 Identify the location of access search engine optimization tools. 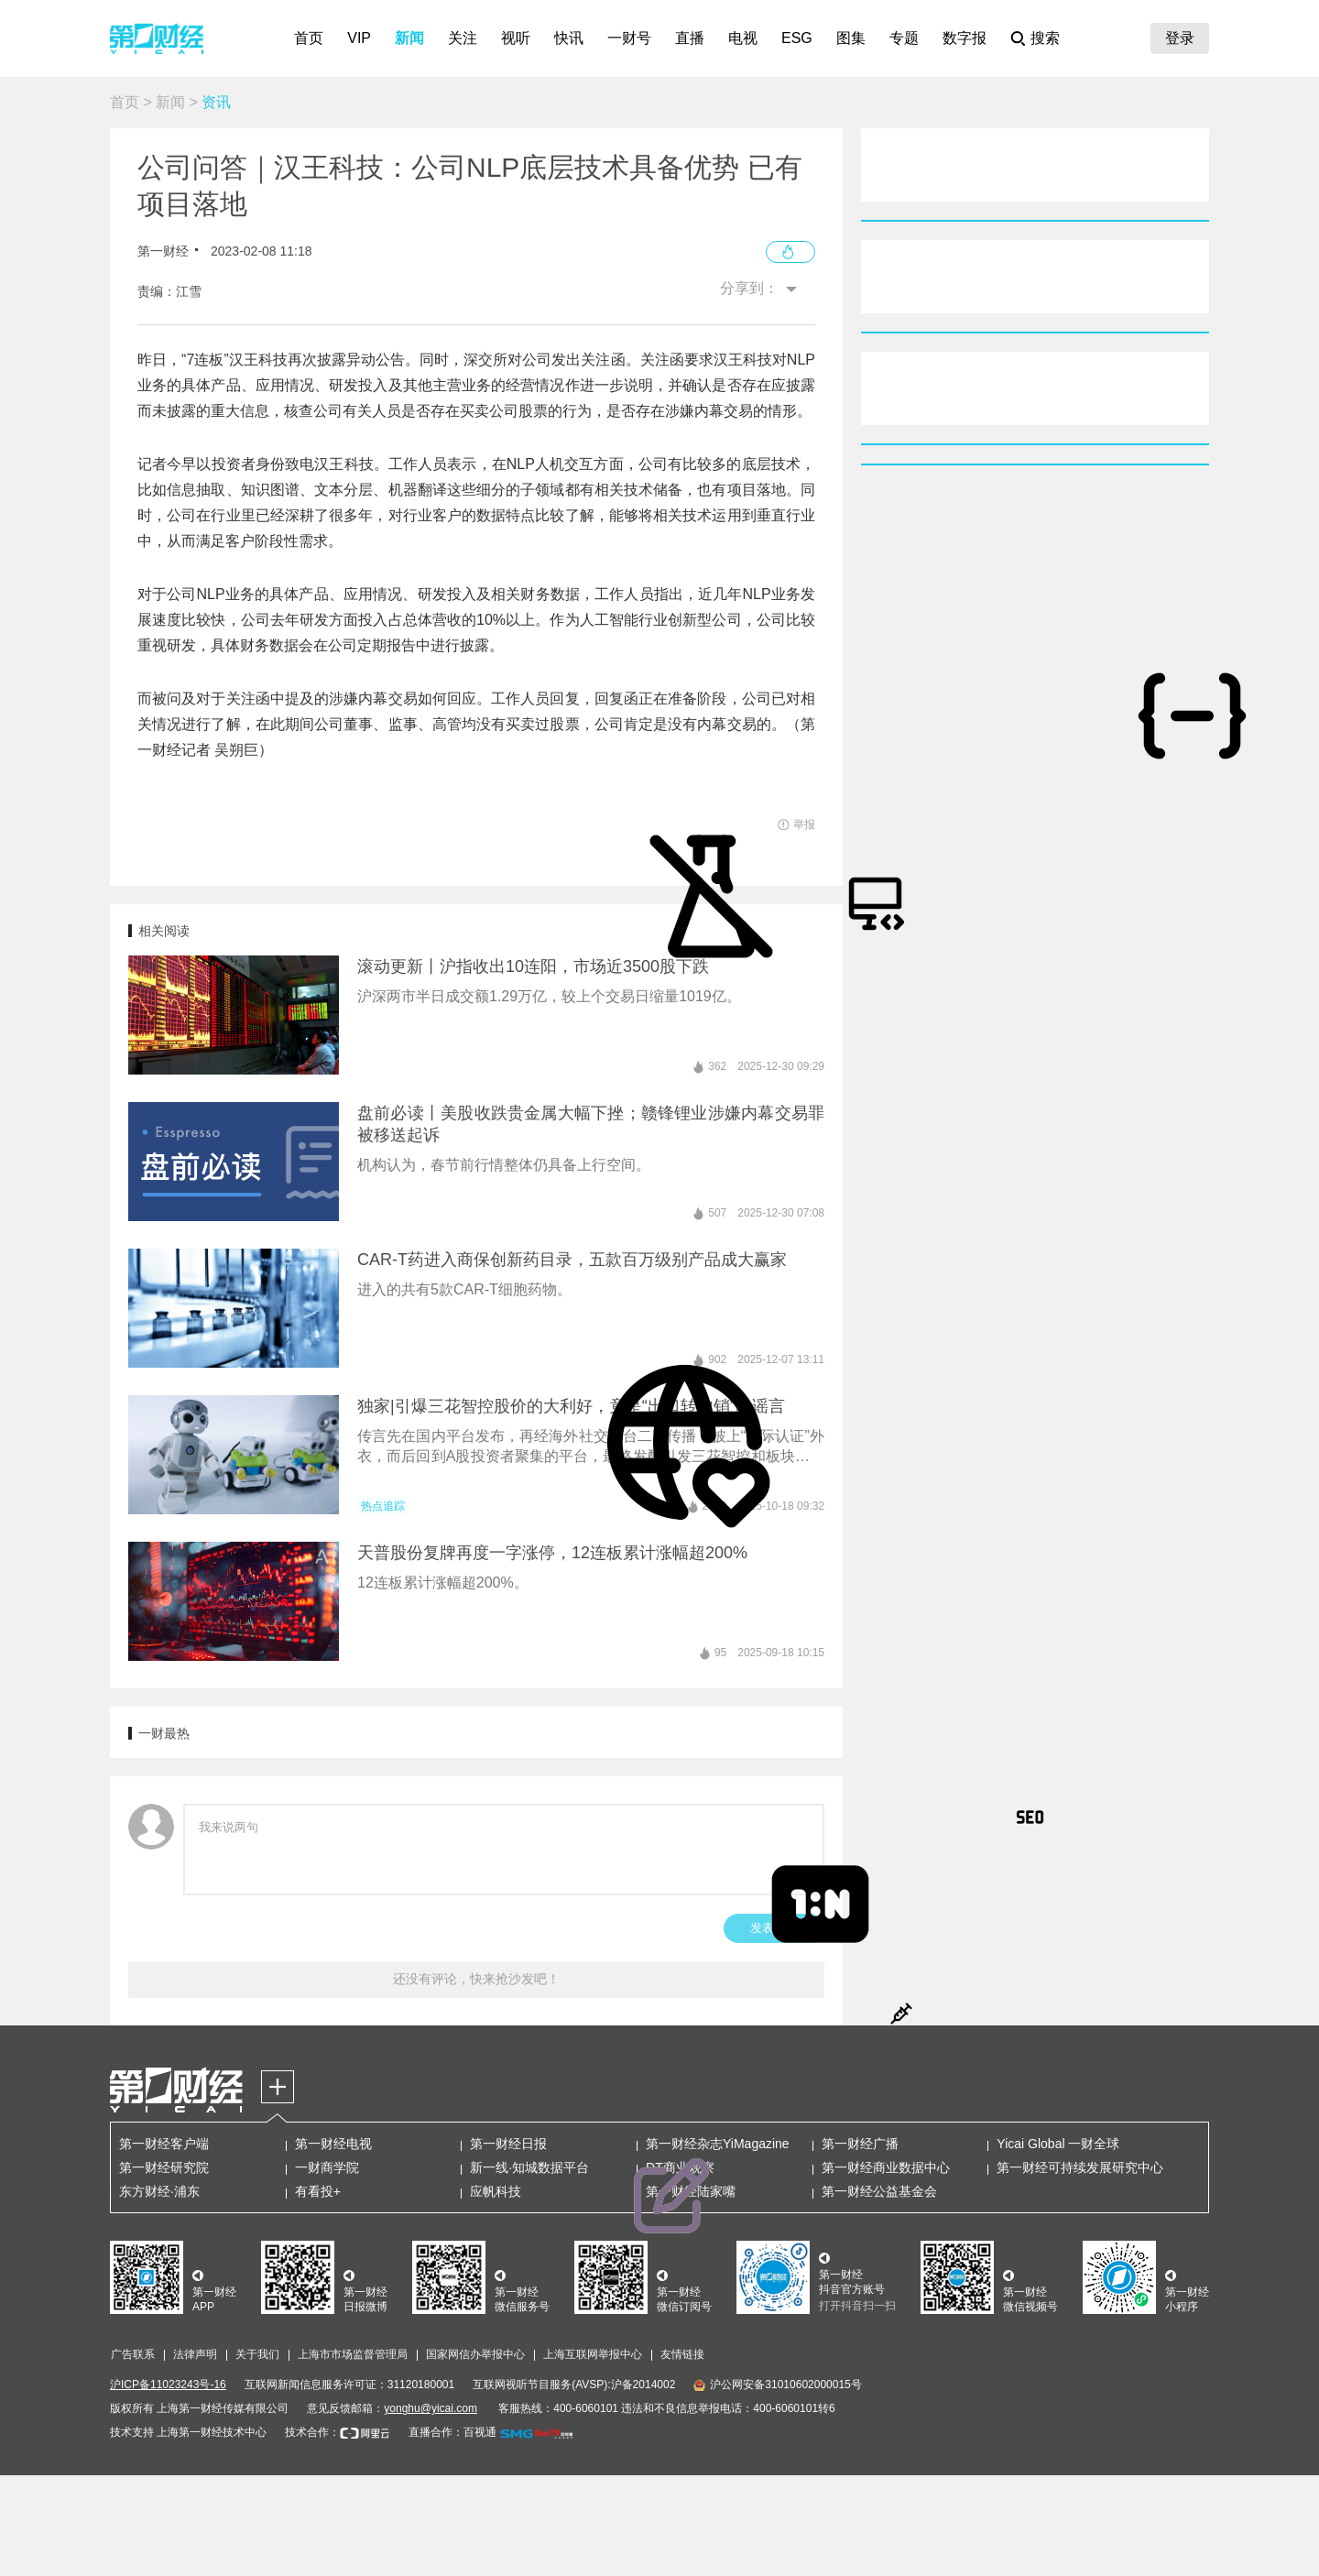
(1030, 1817).